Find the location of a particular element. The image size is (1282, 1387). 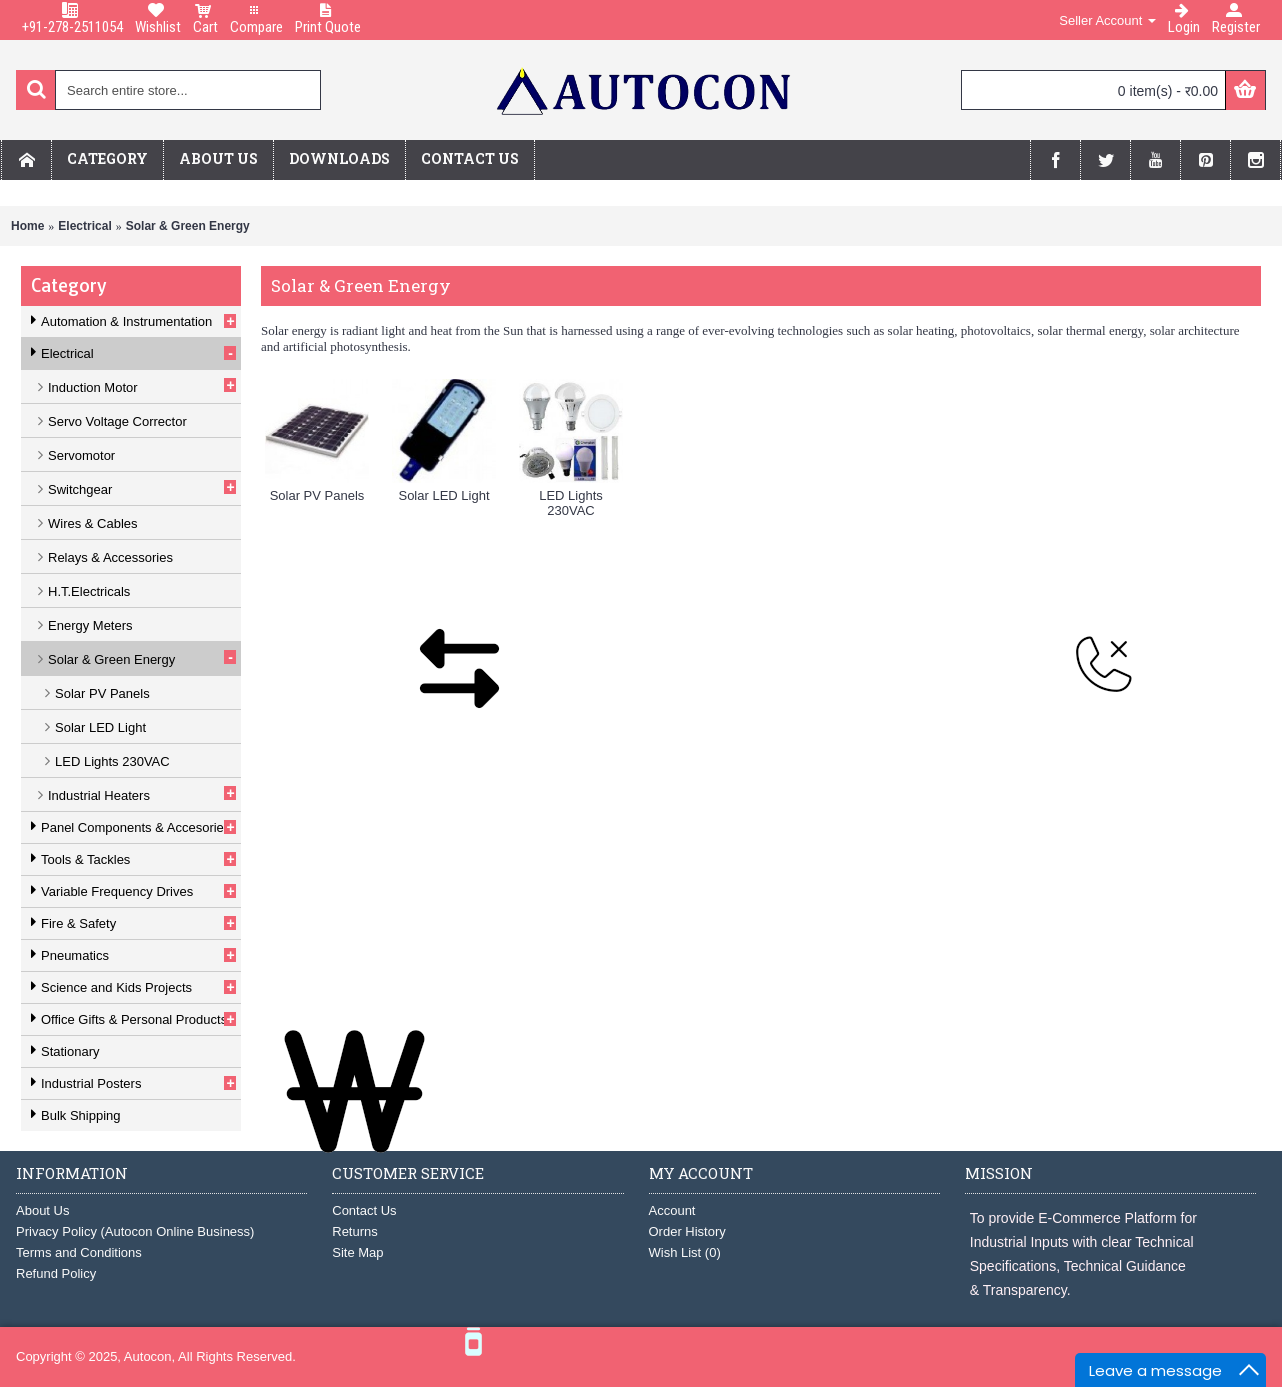

store or save items in a container is located at coordinates (473, 1342).